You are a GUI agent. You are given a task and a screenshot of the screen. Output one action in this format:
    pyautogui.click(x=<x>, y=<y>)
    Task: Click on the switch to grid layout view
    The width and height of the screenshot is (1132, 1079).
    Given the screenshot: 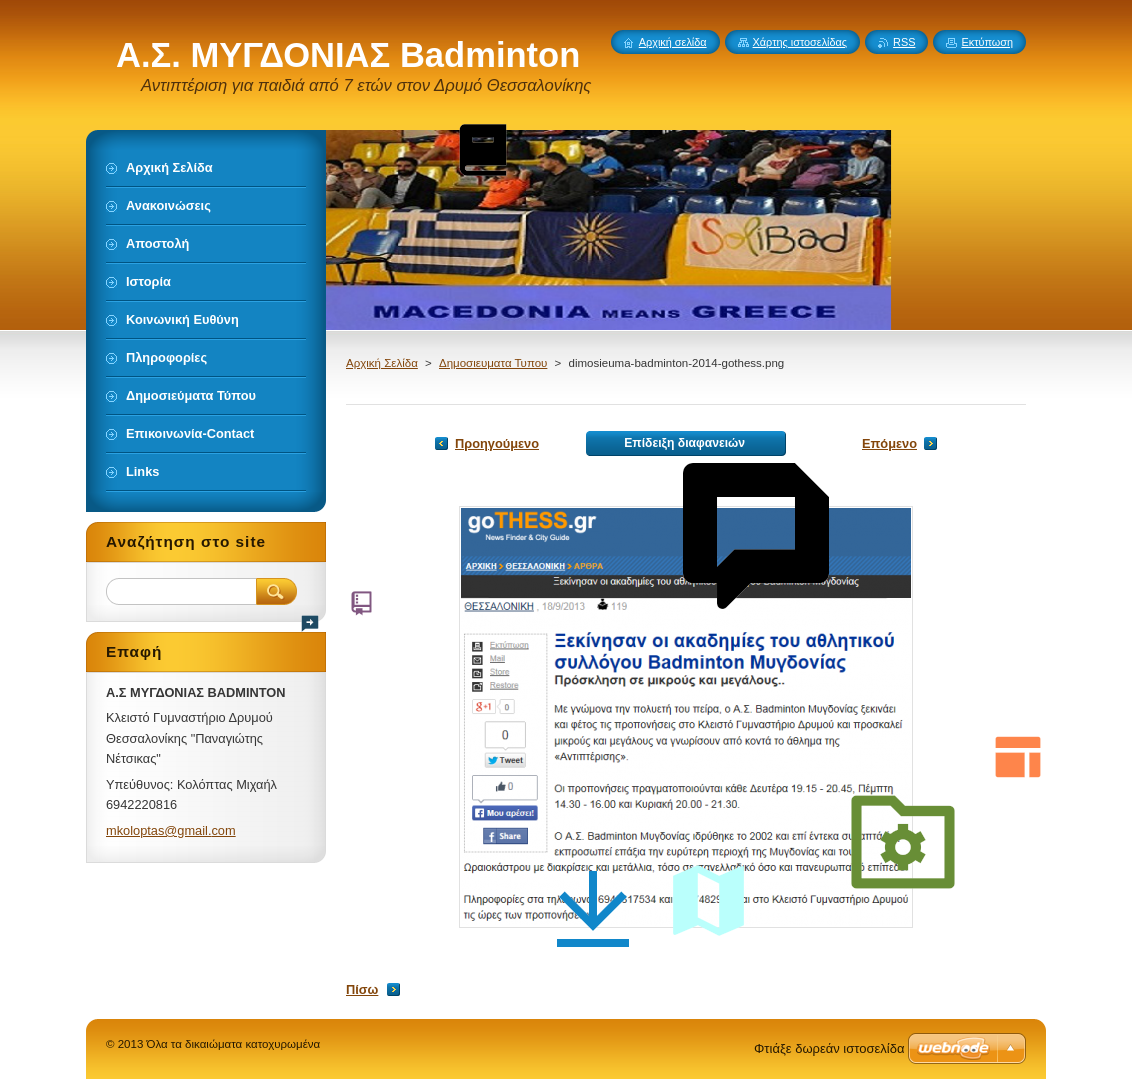 What is the action you would take?
    pyautogui.click(x=1018, y=757)
    